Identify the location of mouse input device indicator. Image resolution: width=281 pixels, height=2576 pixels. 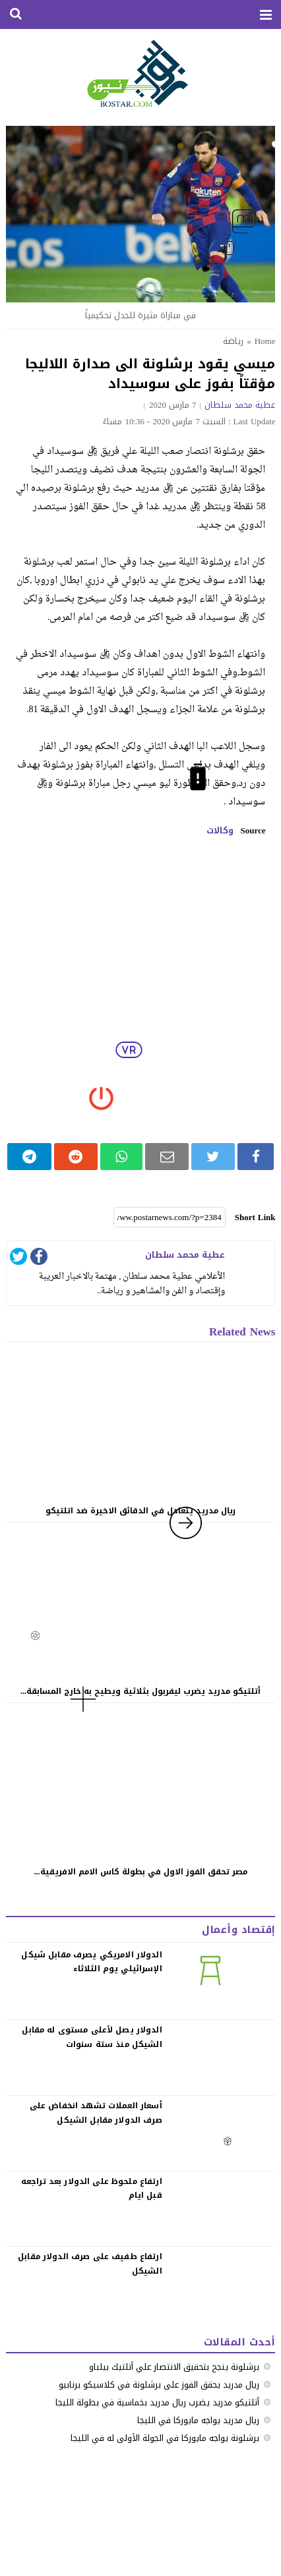
(229, 248).